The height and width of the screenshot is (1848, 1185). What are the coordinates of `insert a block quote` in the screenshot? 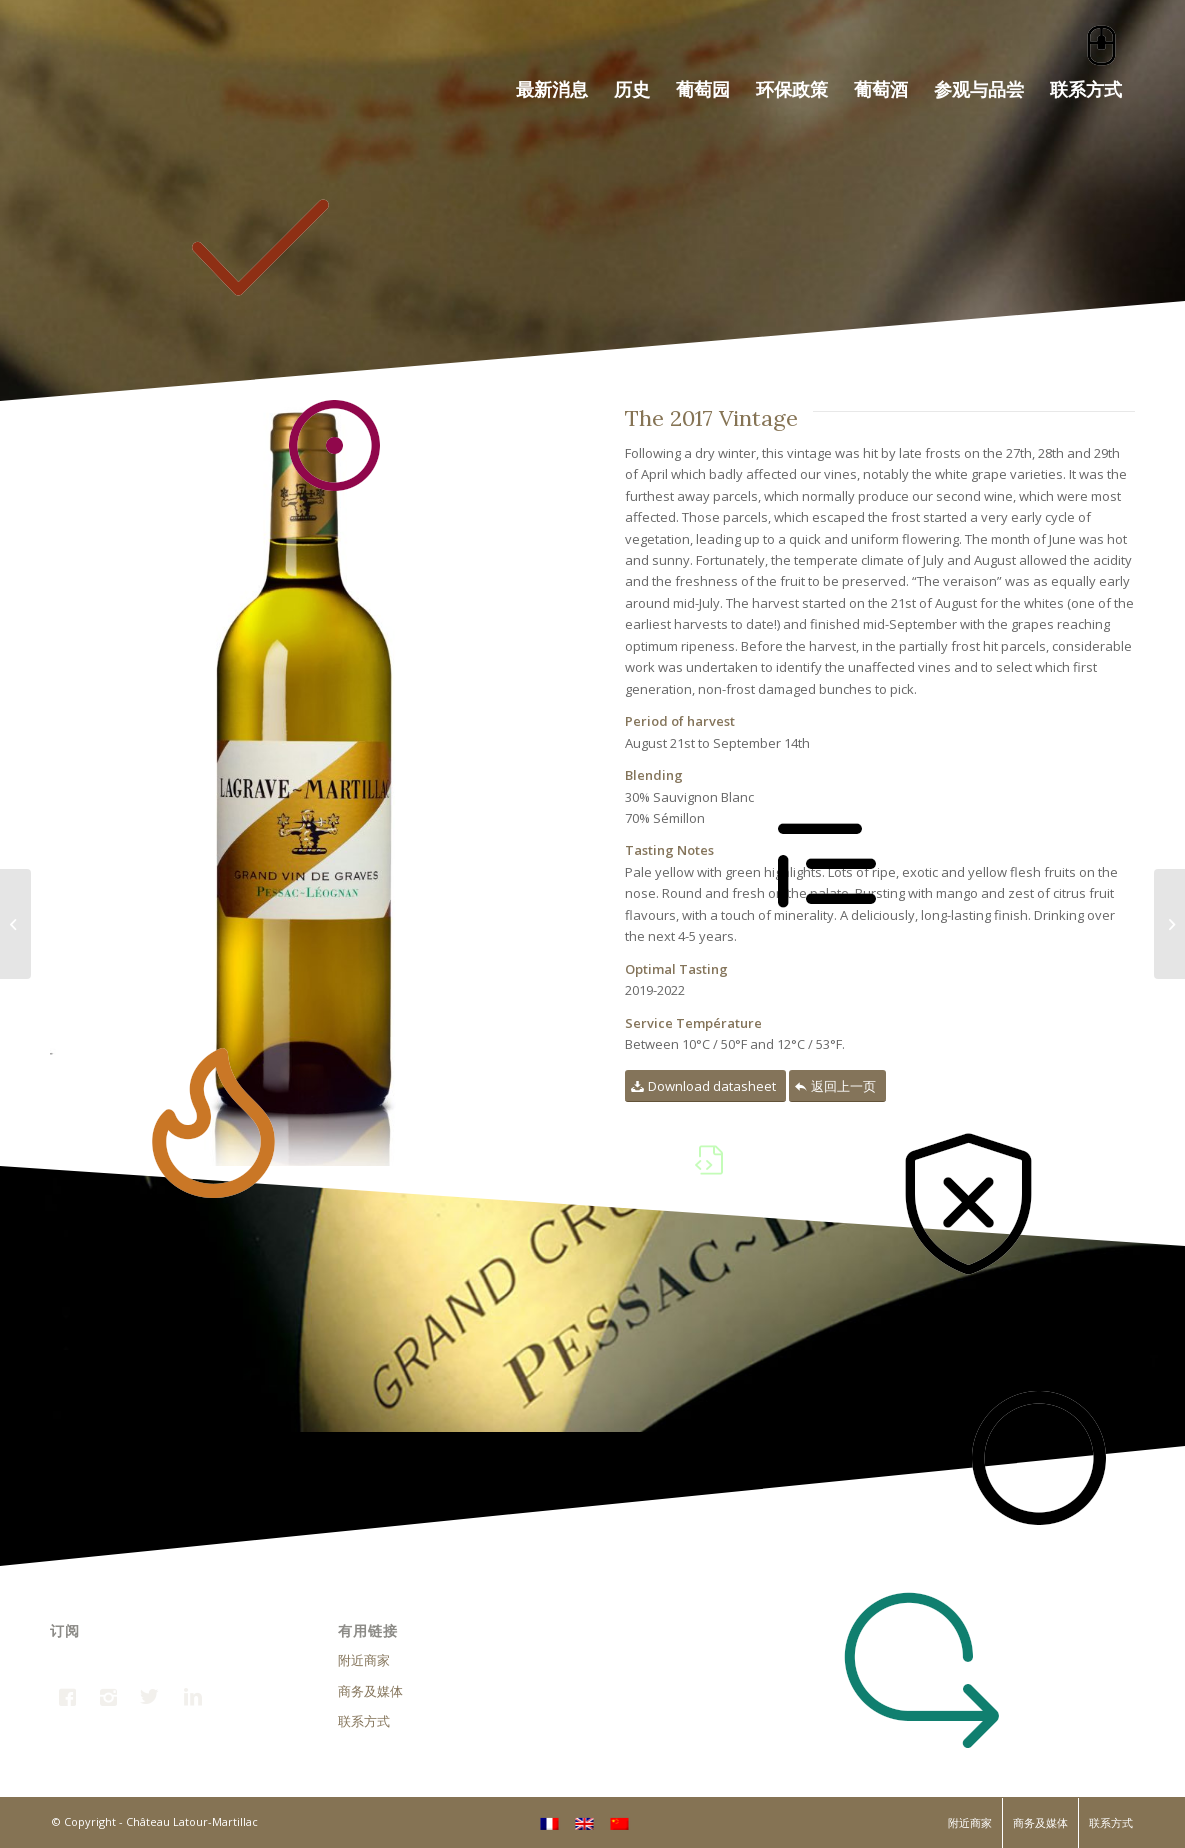 It's located at (827, 862).